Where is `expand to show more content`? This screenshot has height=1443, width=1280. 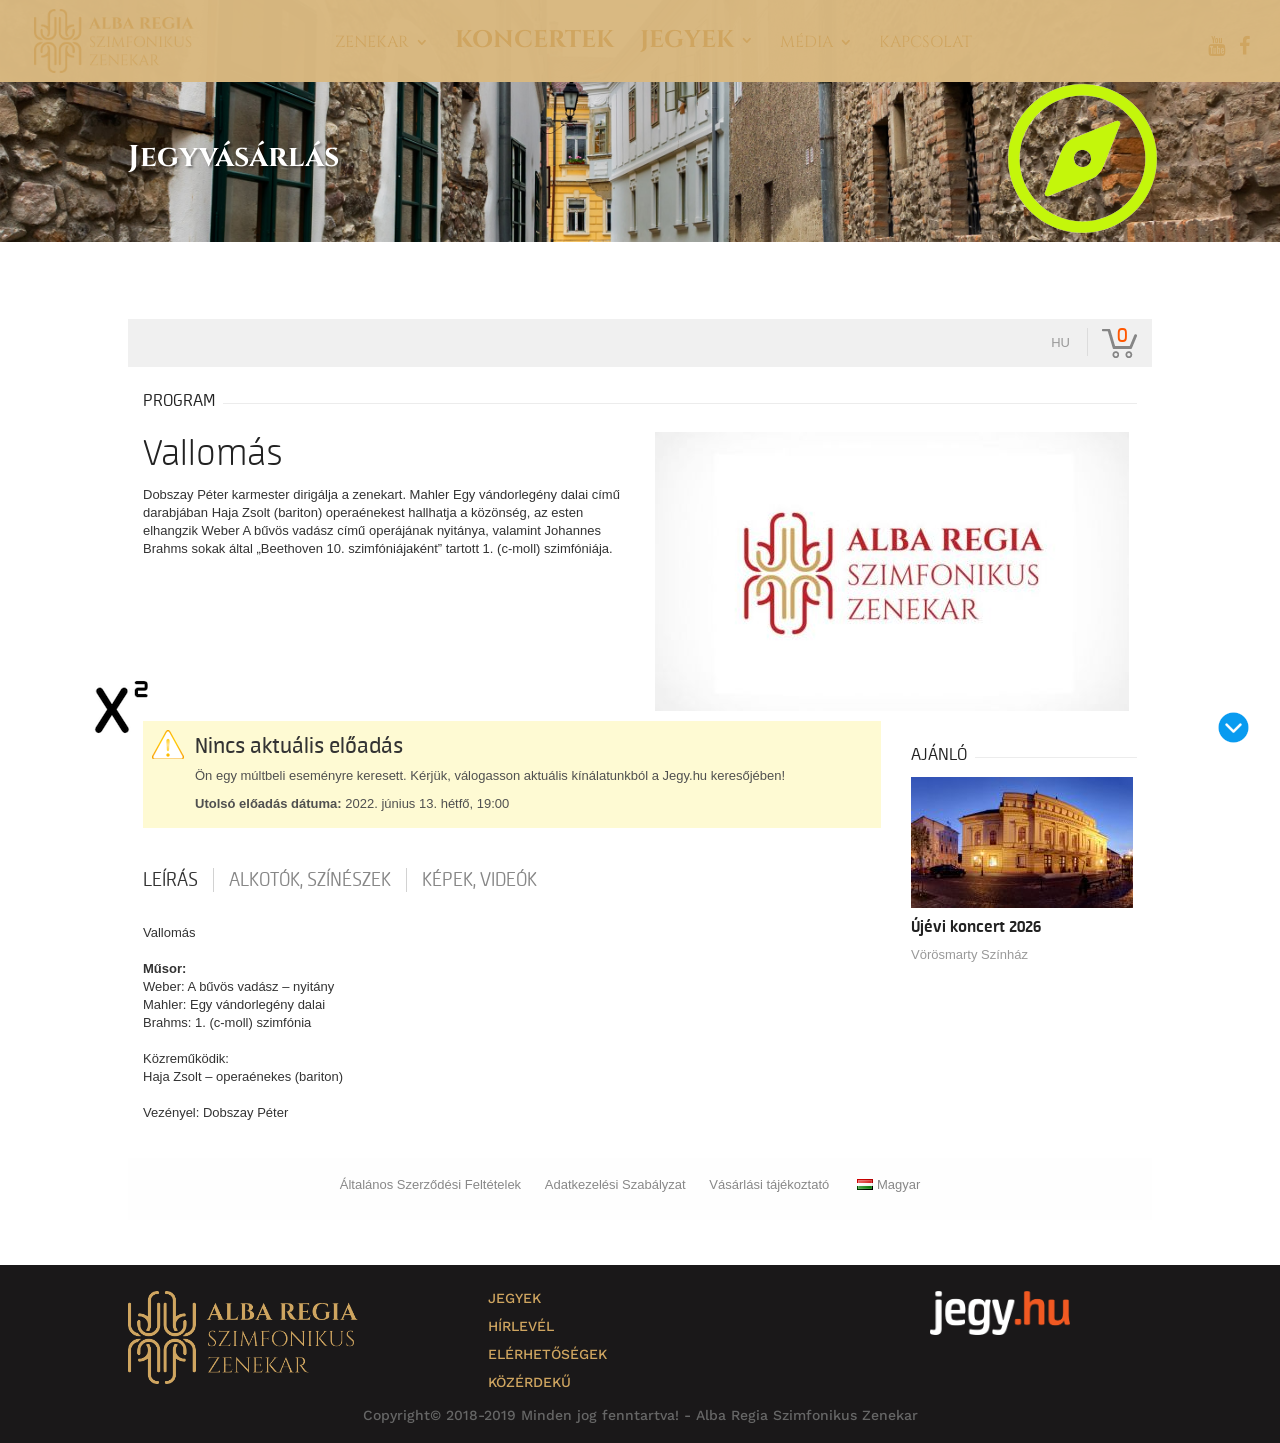
expand to show more content is located at coordinates (1233, 727).